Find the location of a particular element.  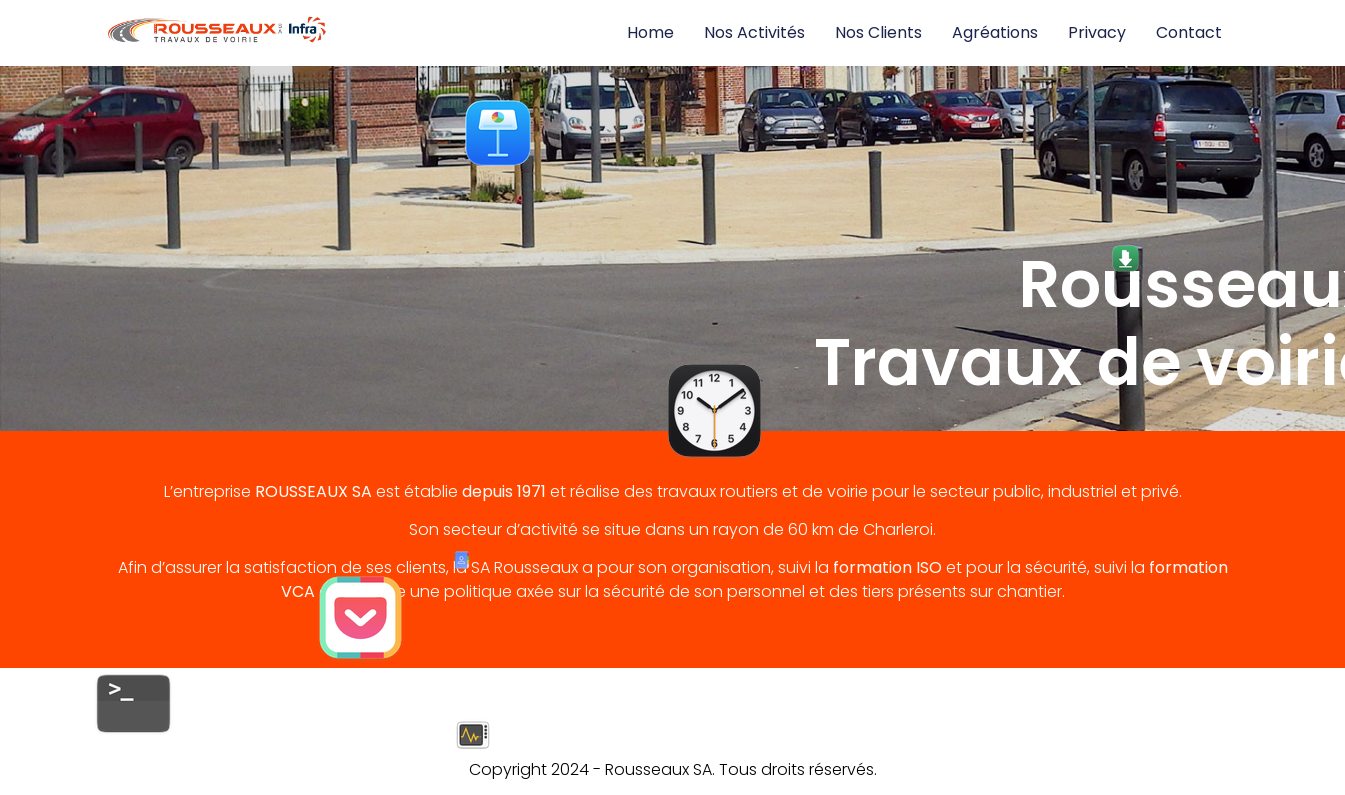

open the clock app is located at coordinates (714, 410).